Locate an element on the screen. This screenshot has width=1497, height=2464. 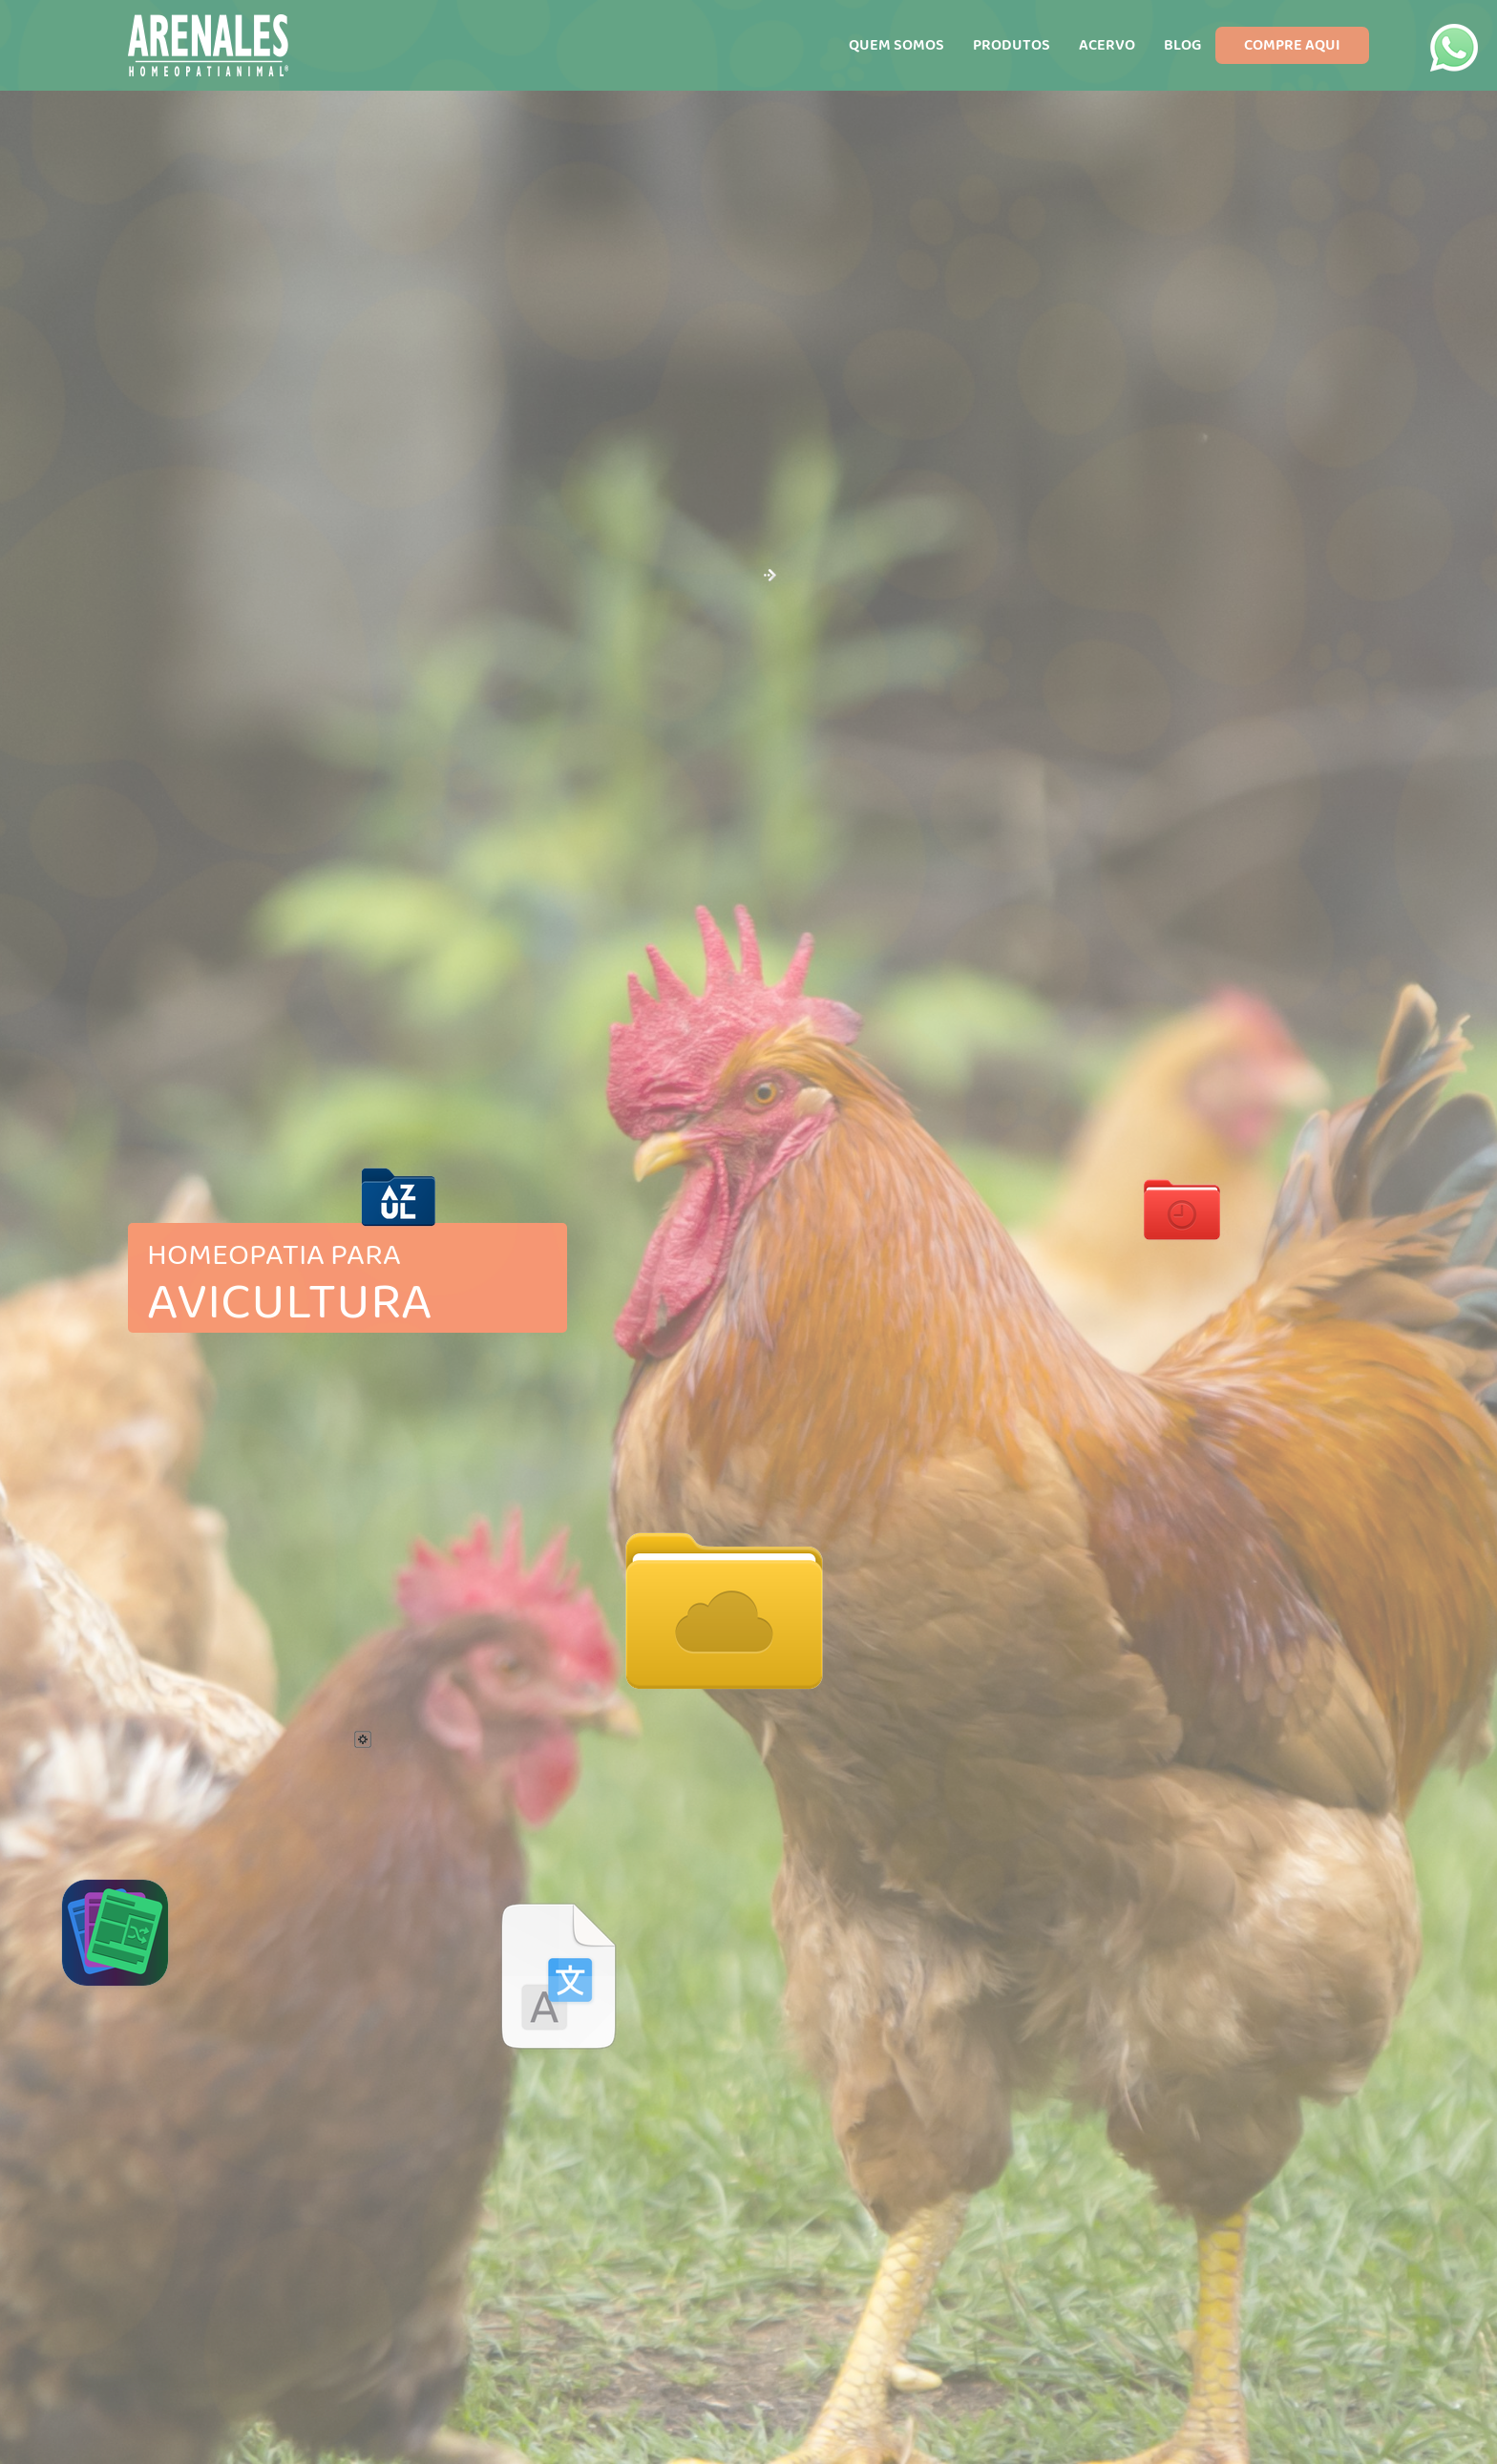
open pdf arranger app is located at coordinates (115, 1932).